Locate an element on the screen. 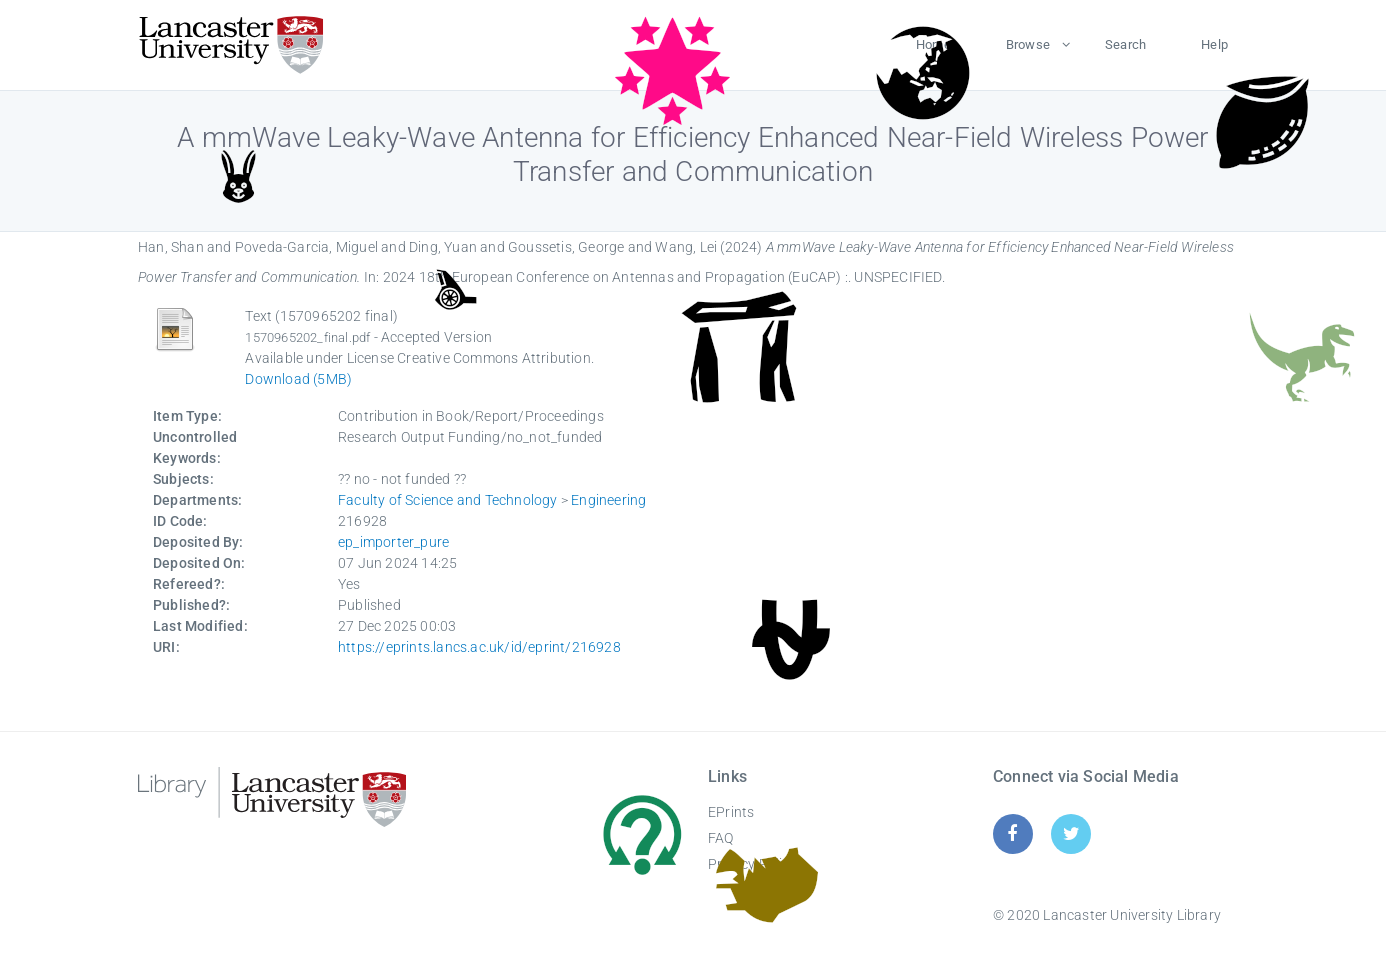  select asia-oceania region is located at coordinates (923, 73).